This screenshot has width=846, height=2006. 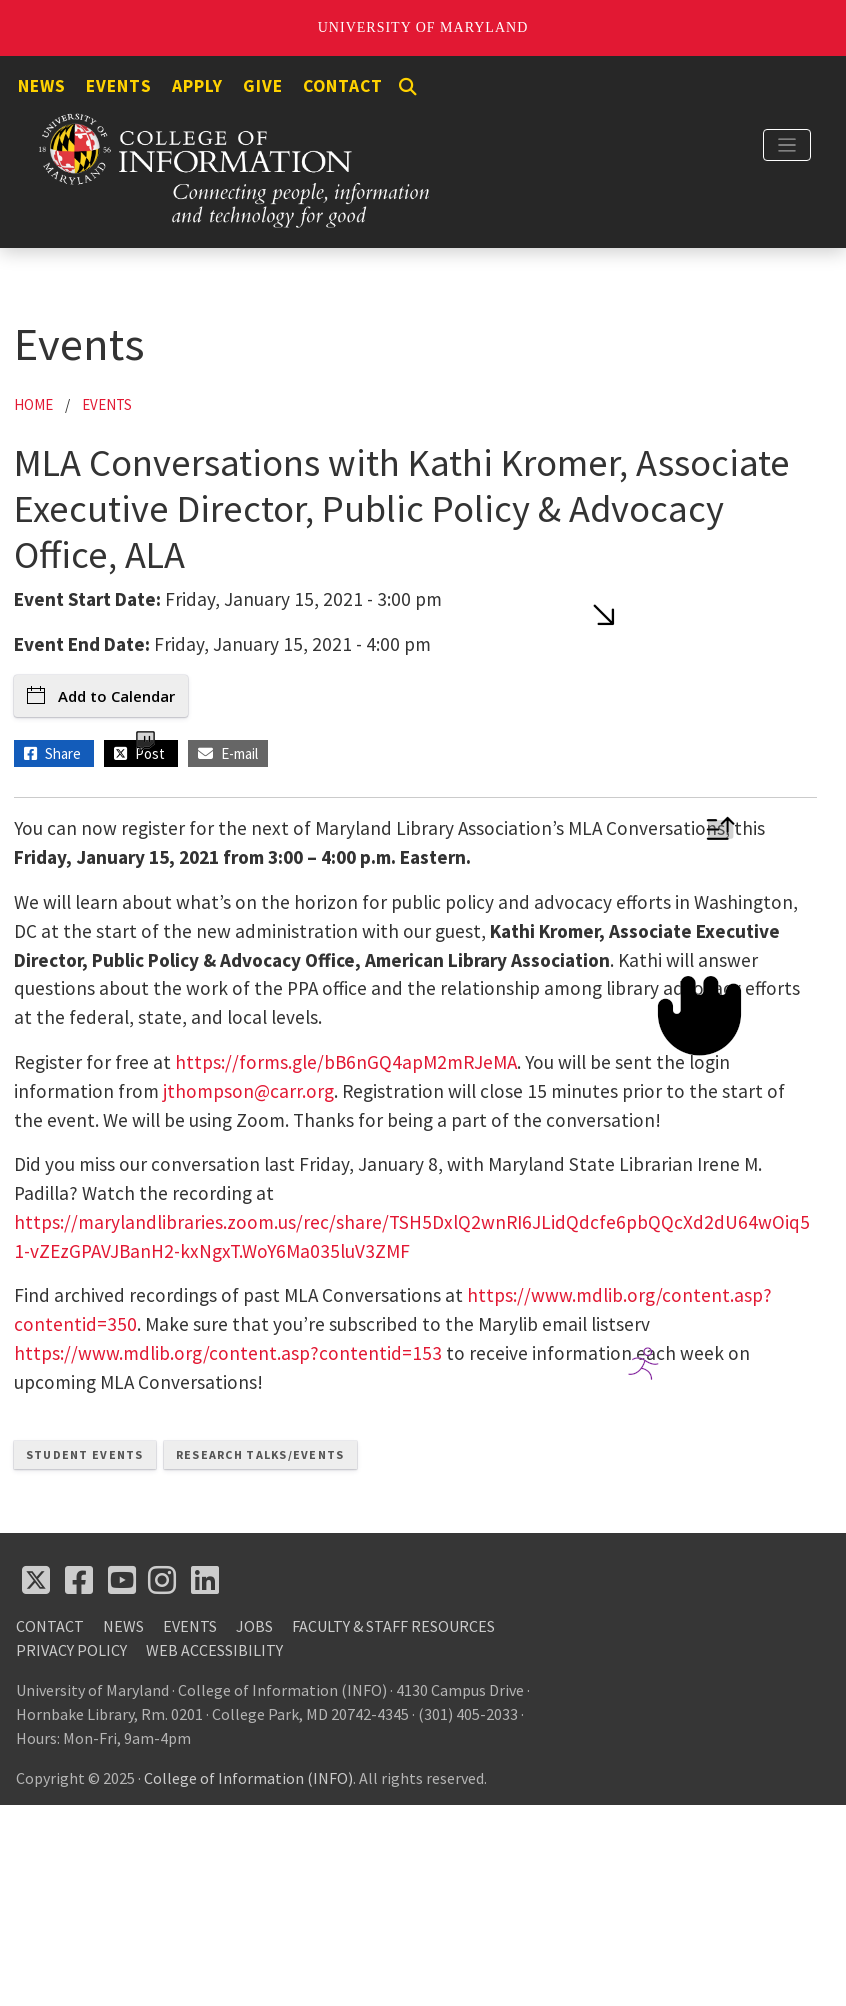 What do you see at coordinates (145, 740) in the screenshot?
I see `open the Twitch app` at bounding box center [145, 740].